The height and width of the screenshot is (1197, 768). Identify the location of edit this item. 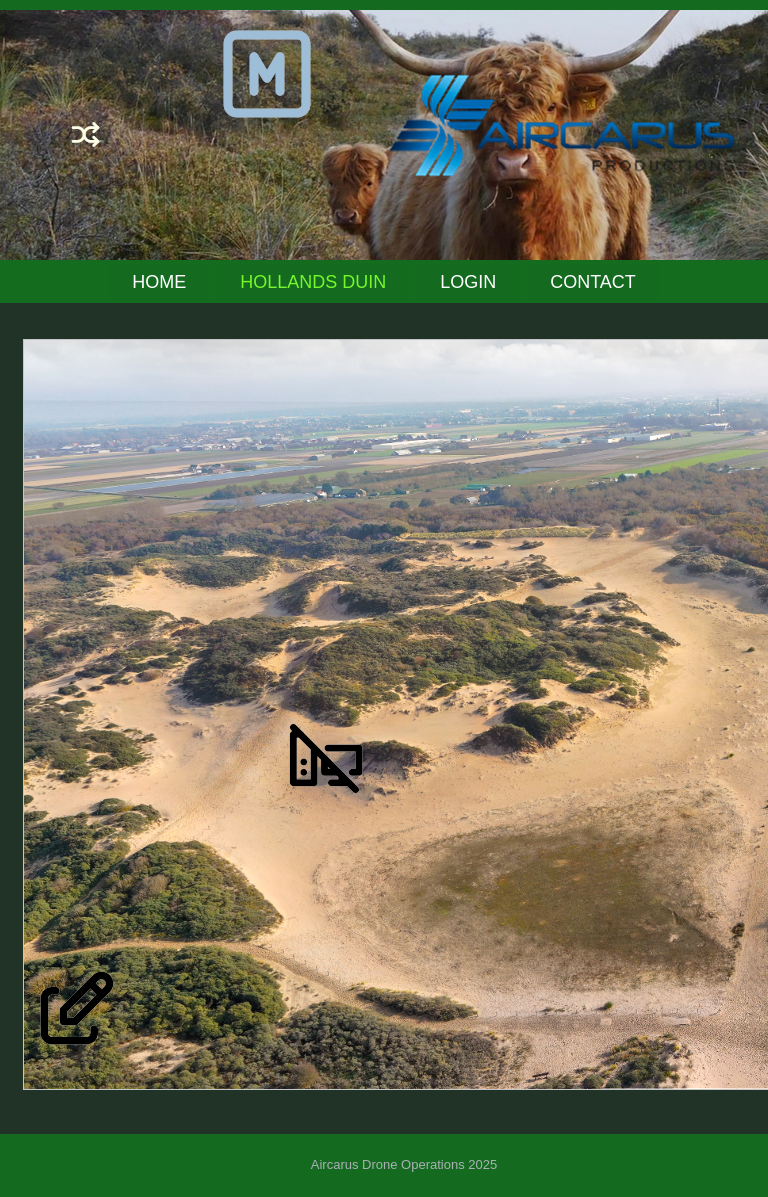
(75, 1010).